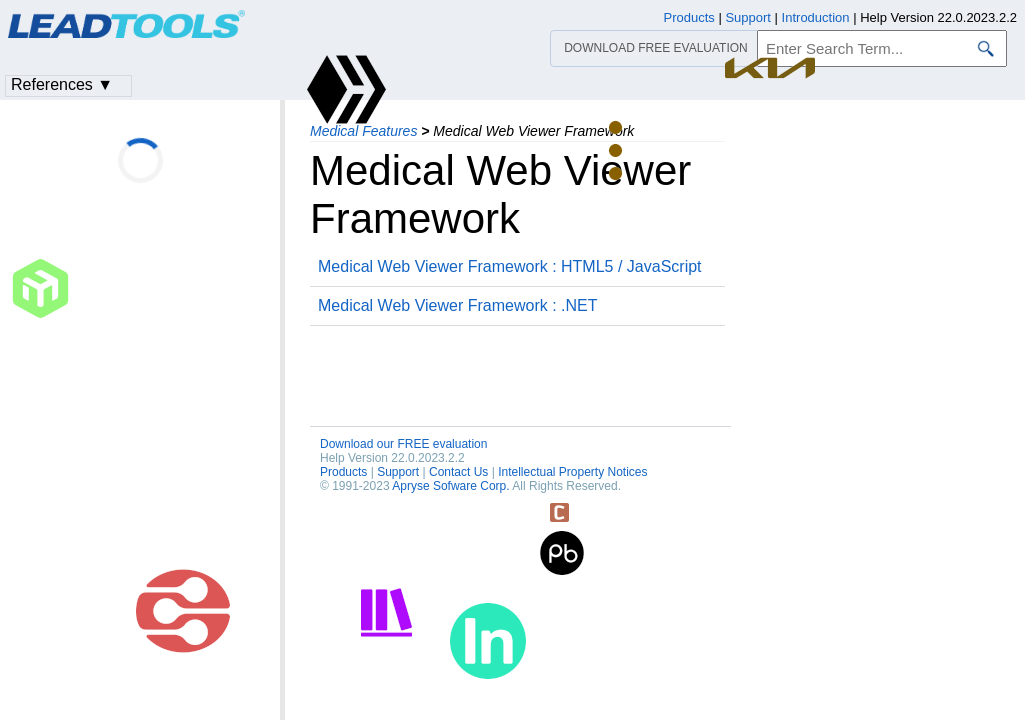  I want to click on prepbytes logo, so click(562, 553).